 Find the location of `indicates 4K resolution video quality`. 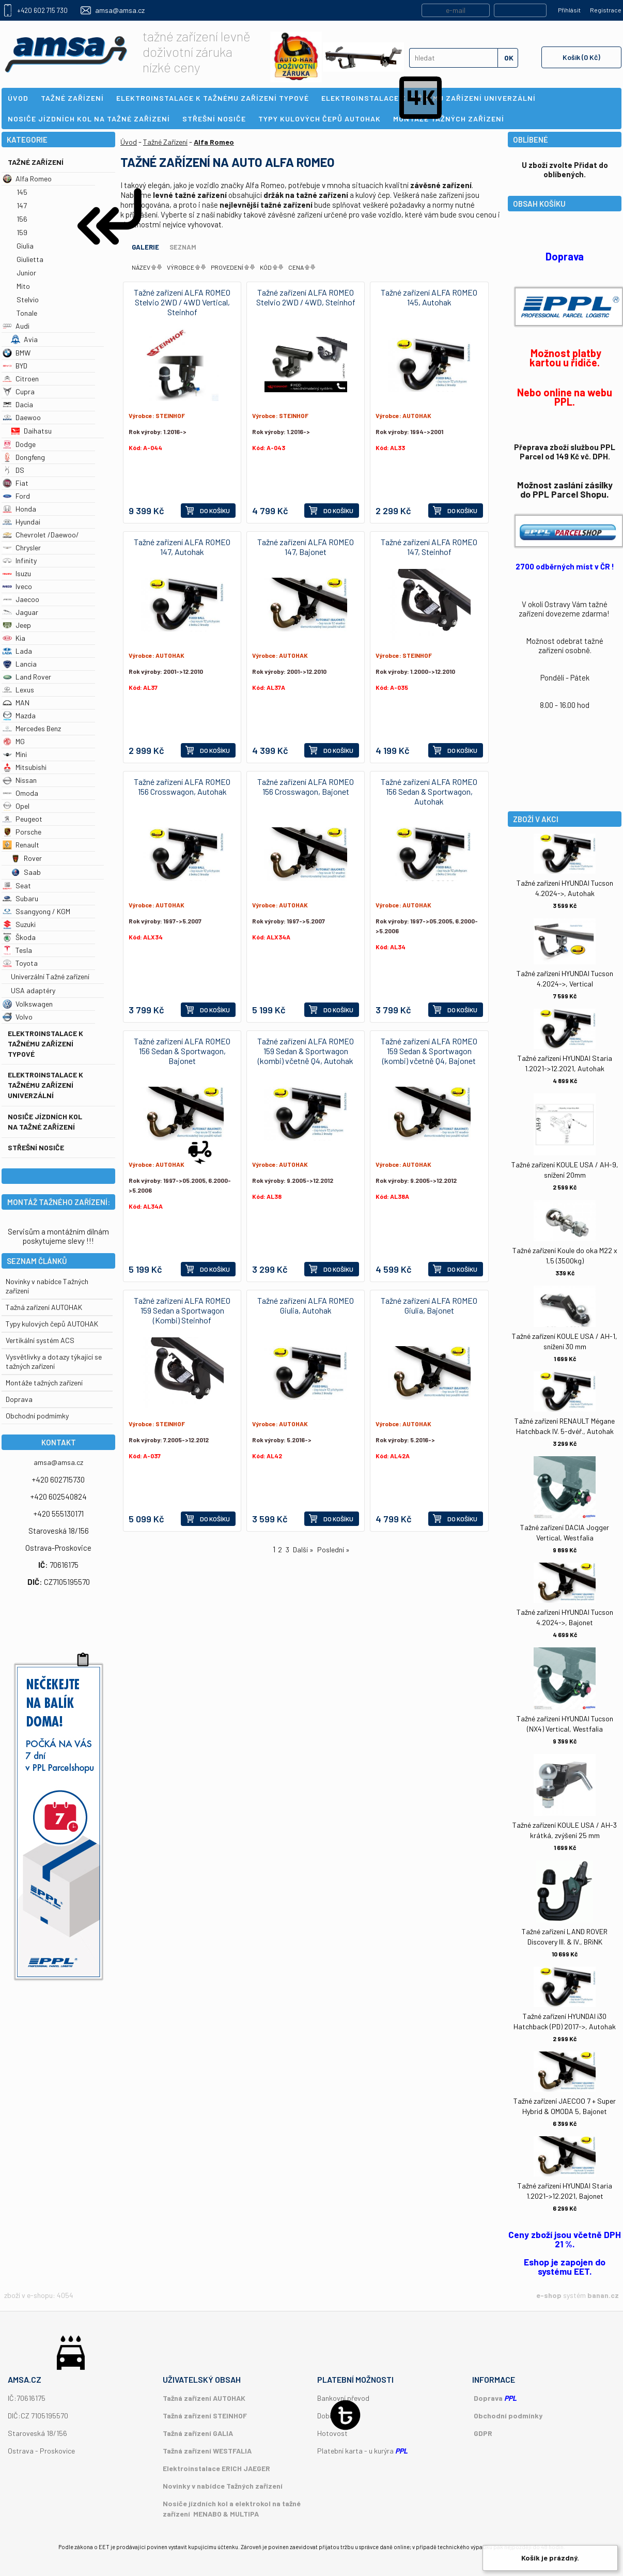

indicates 4K resolution video quality is located at coordinates (420, 98).